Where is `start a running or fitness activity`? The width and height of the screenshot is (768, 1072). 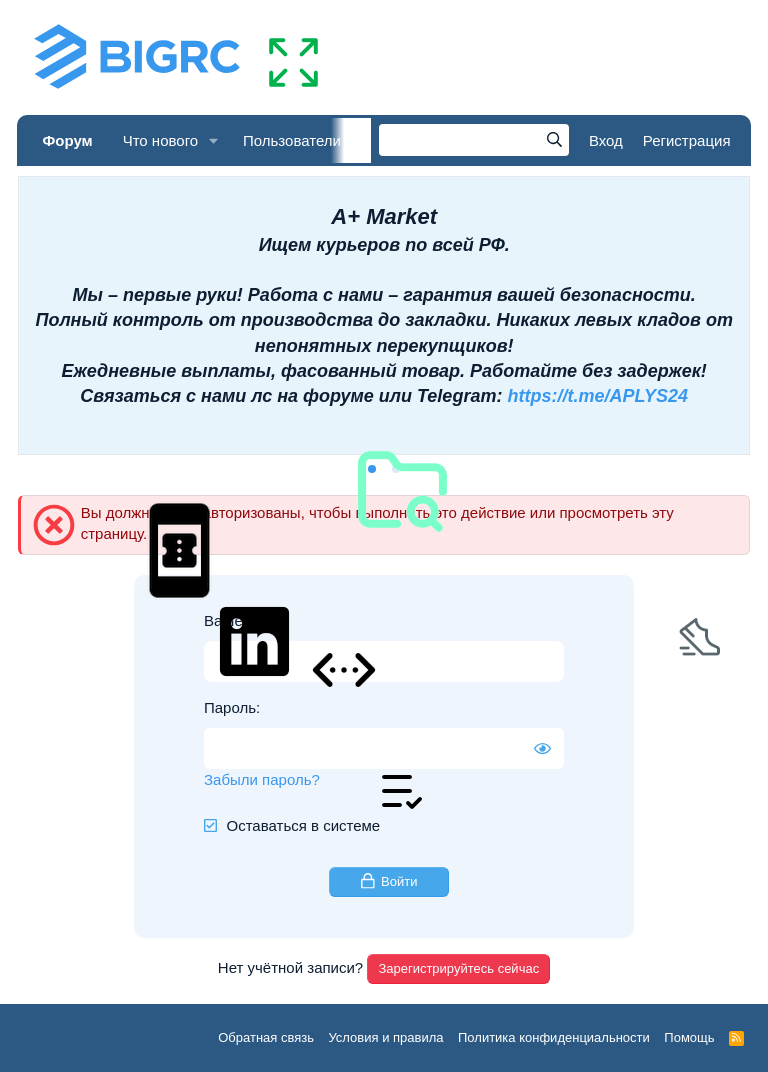 start a running or fitness activity is located at coordinates (699, 639).